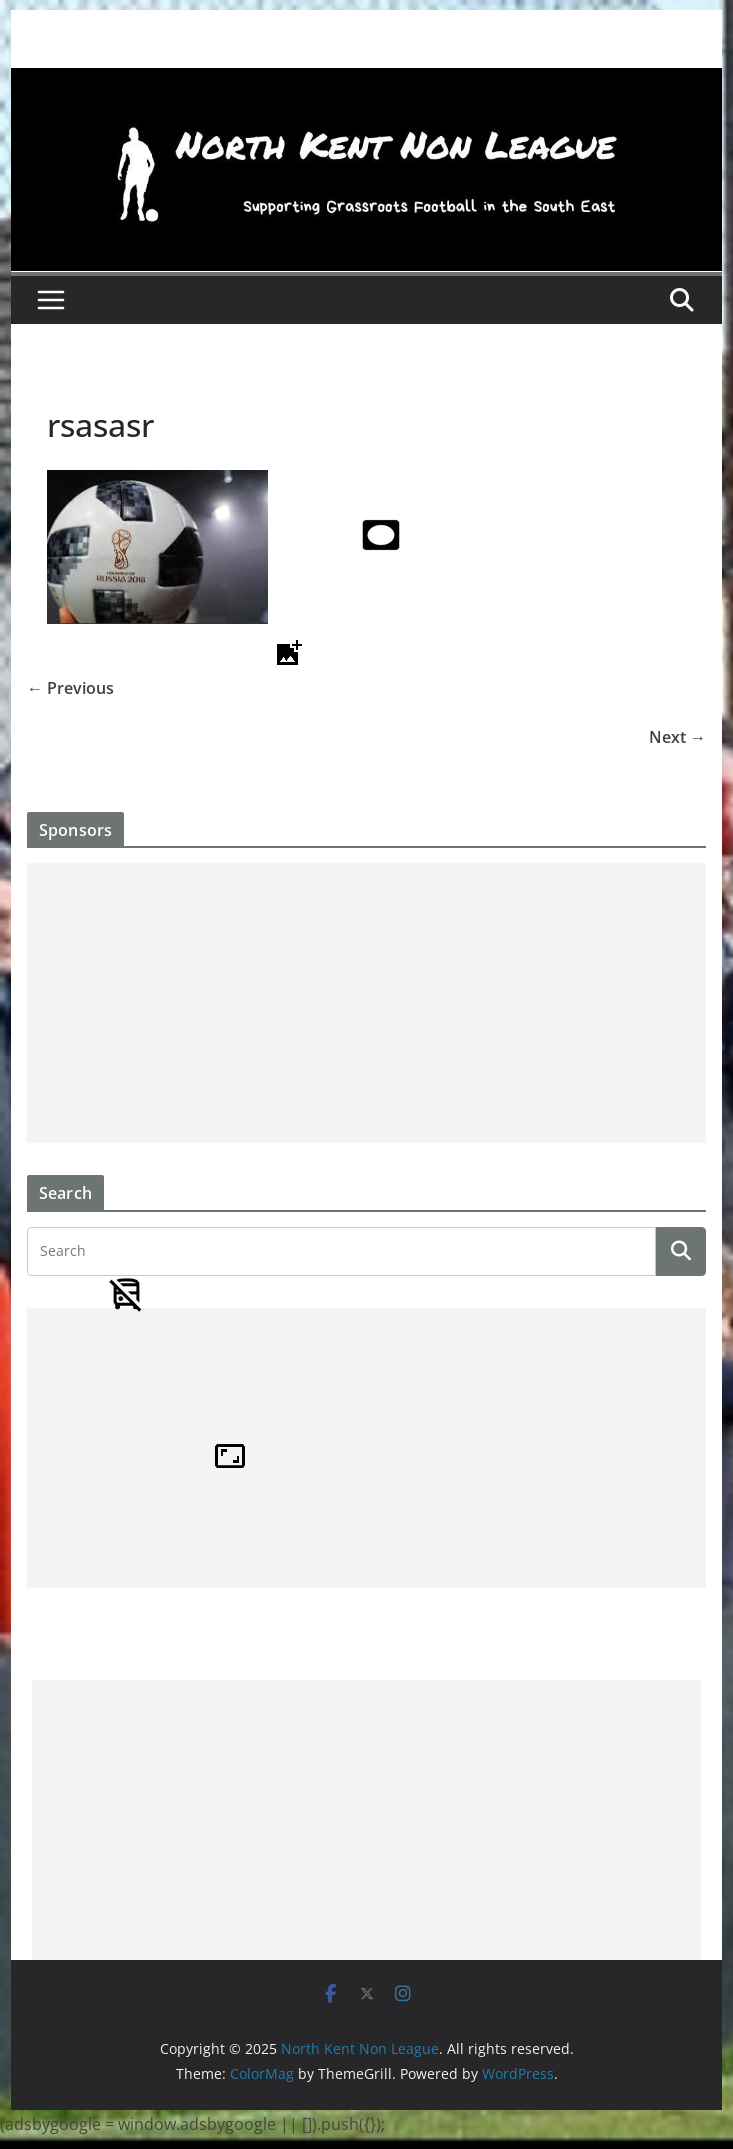 This screenshot has height=2149, width=733. Describe the element at coordinates (289, 653) in the screenshot. I see `add a new photo to your gallery` at that location.